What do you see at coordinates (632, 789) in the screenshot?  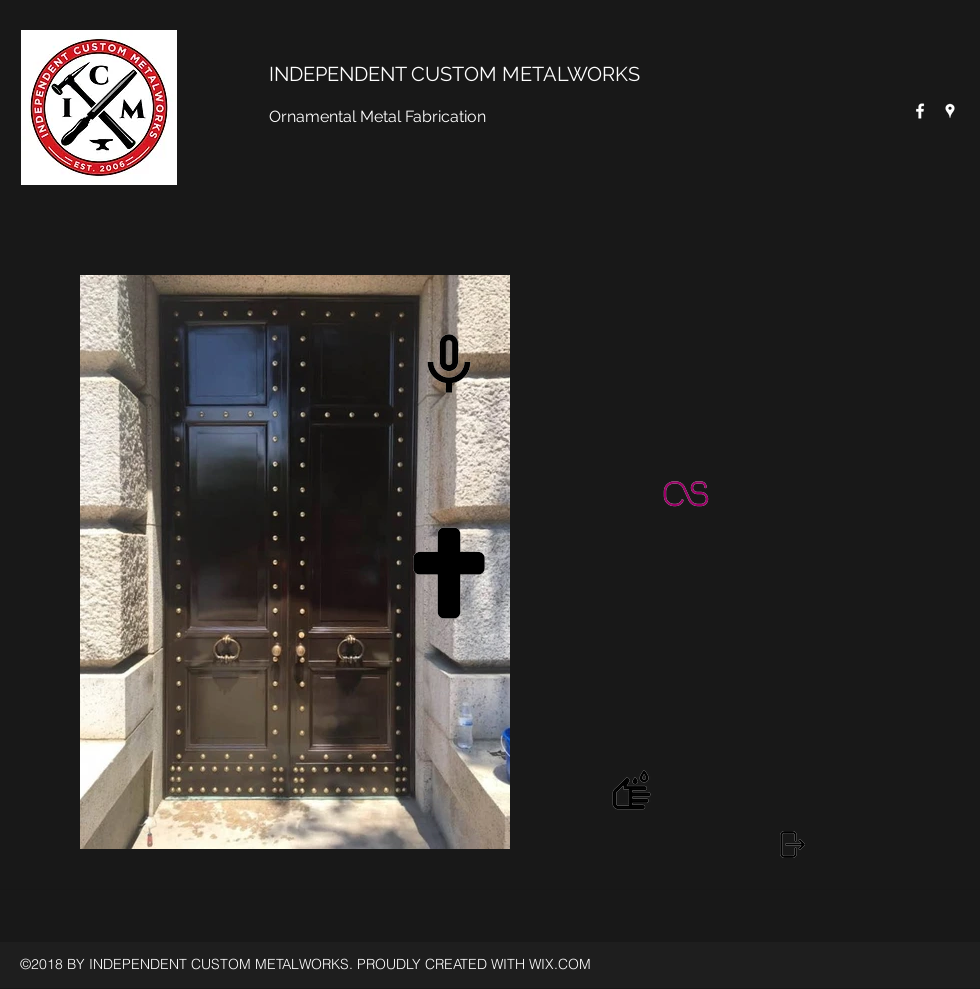 I see `wash your hands reminder` at bounding box center [632, 789].